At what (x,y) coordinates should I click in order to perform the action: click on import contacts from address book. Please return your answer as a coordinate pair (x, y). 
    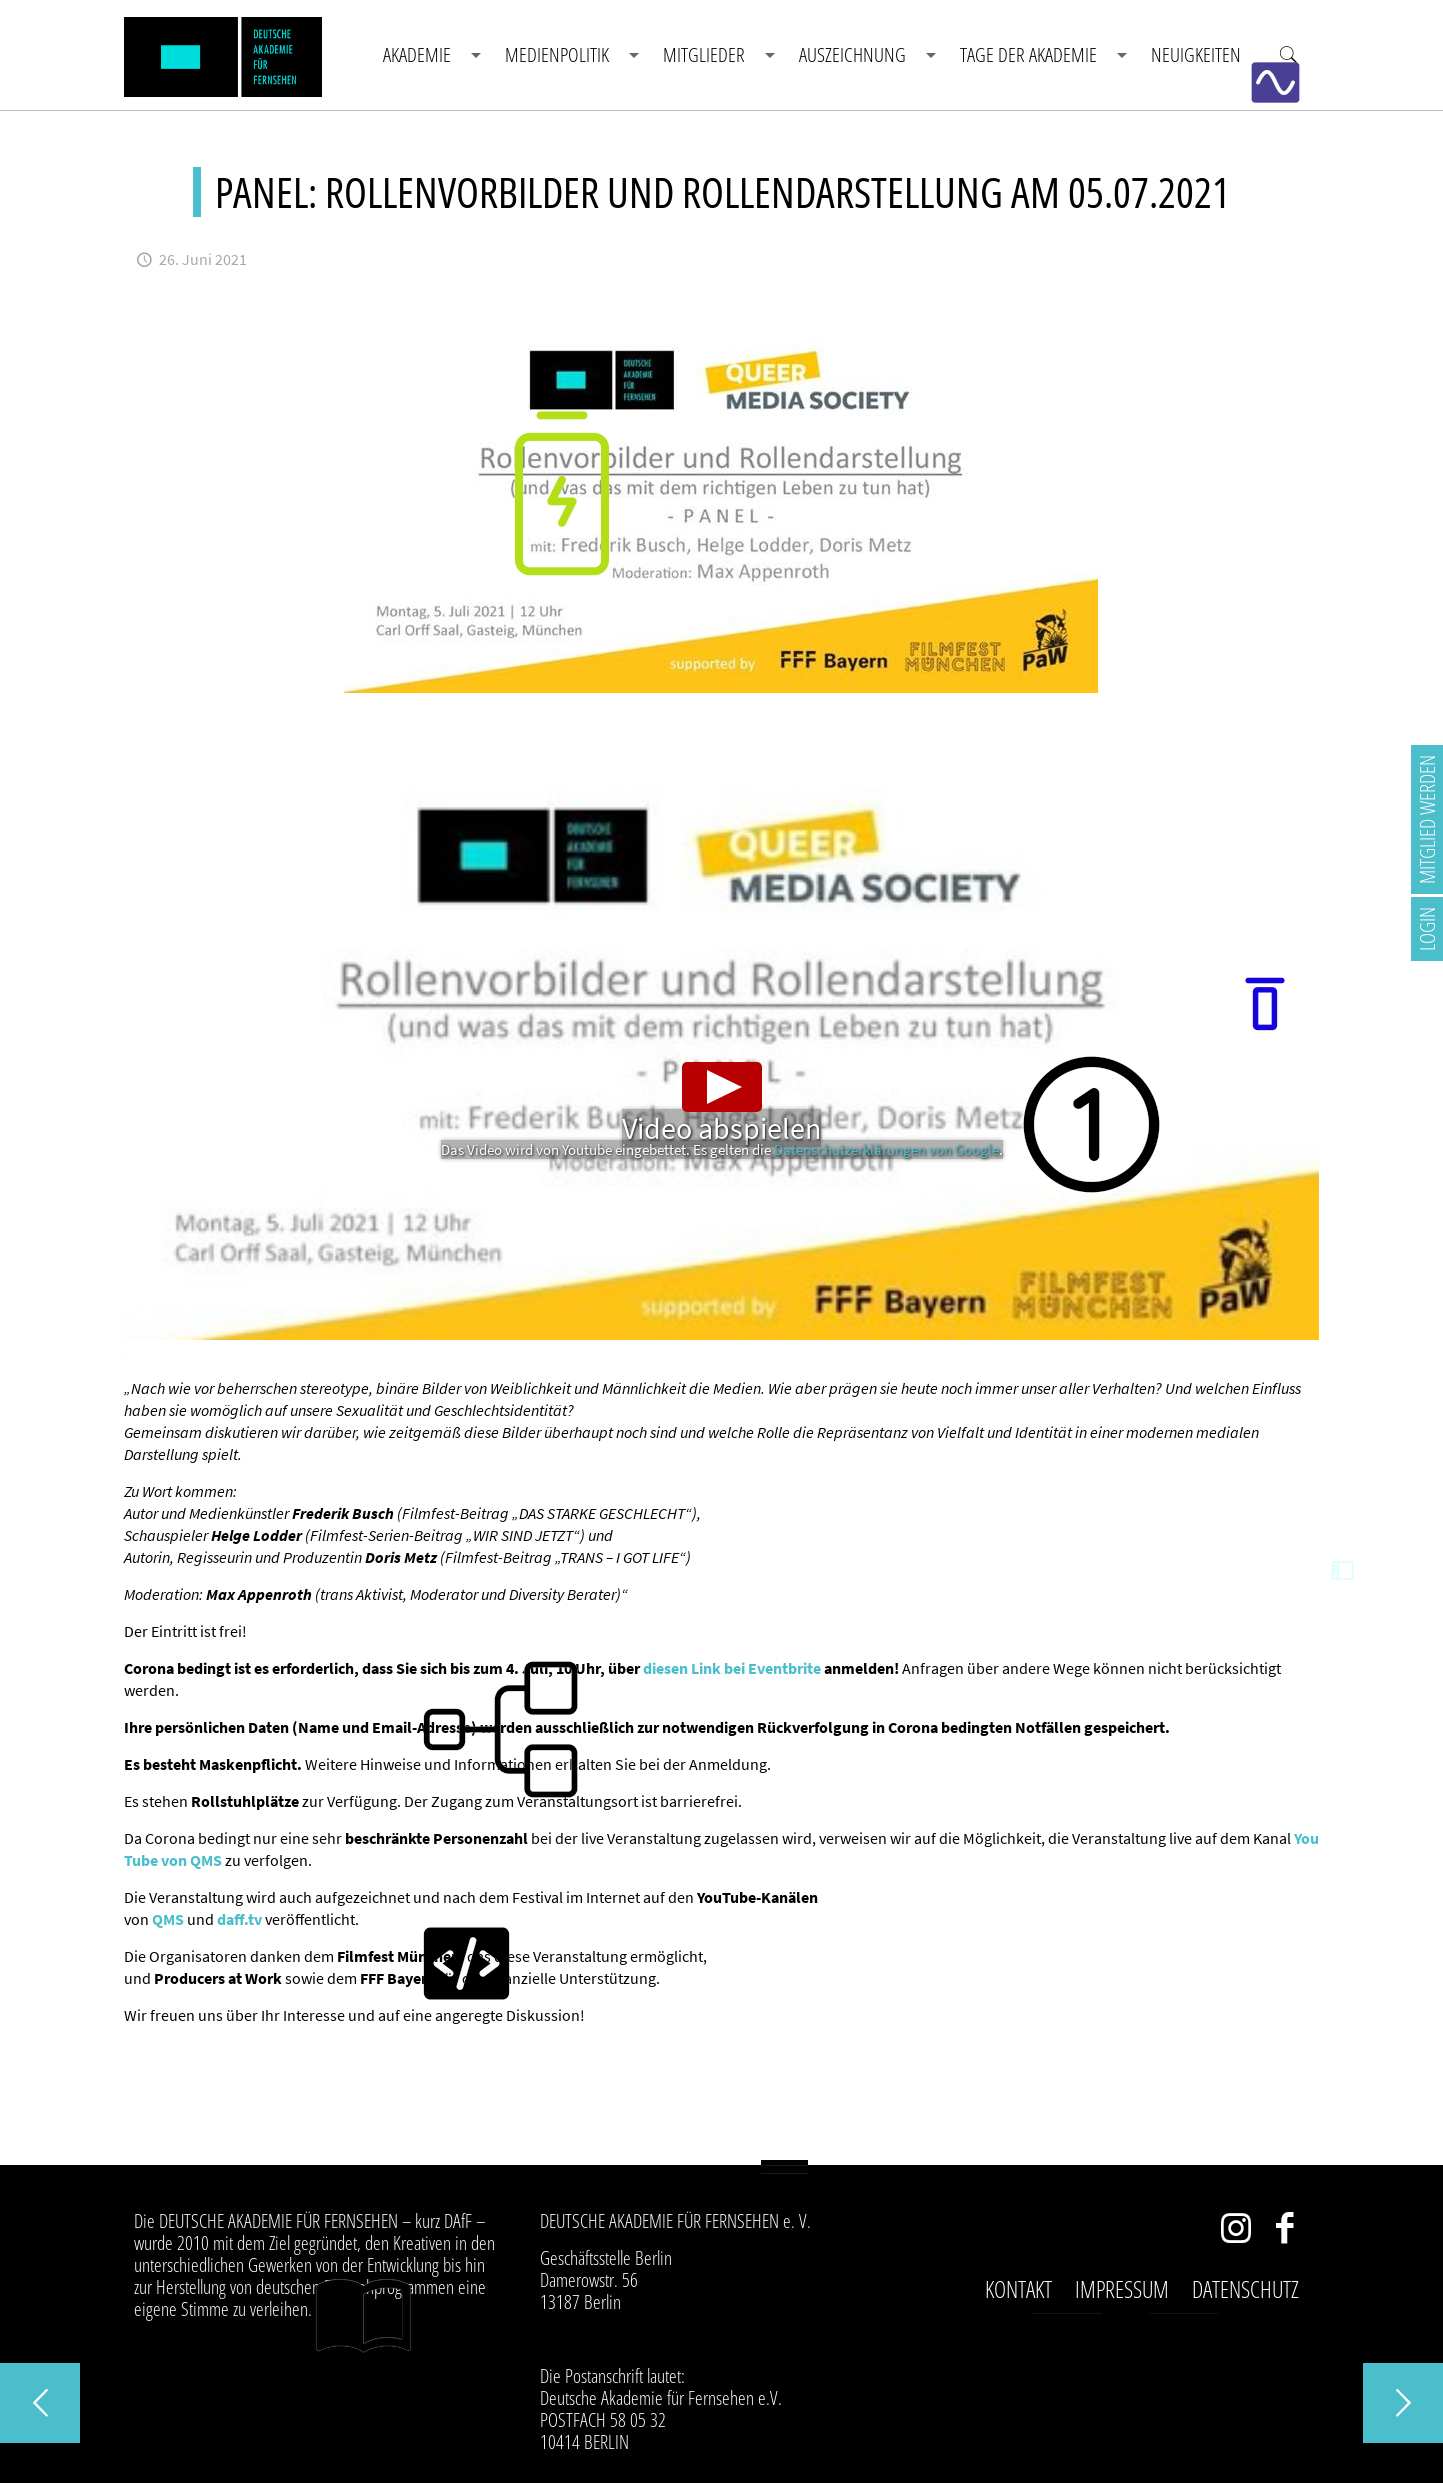
    Looking at the image, I should click on (363, 2311).